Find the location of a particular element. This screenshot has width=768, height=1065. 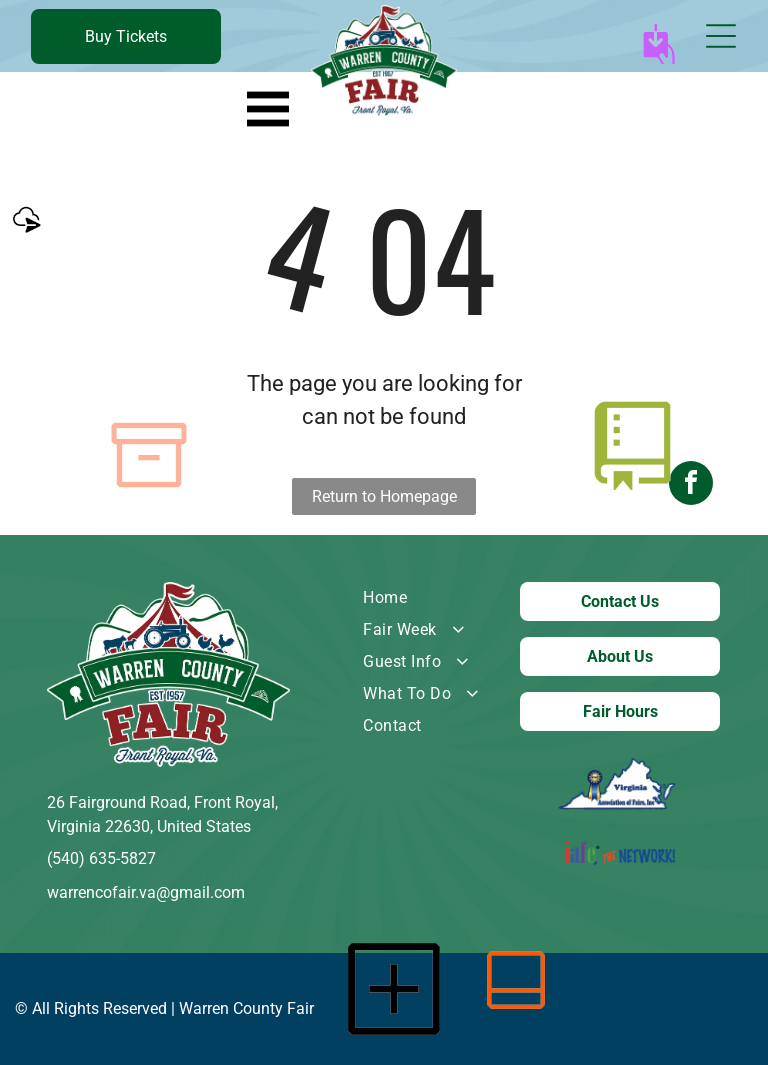

access repository or project files is located at coordinates (632, 439).